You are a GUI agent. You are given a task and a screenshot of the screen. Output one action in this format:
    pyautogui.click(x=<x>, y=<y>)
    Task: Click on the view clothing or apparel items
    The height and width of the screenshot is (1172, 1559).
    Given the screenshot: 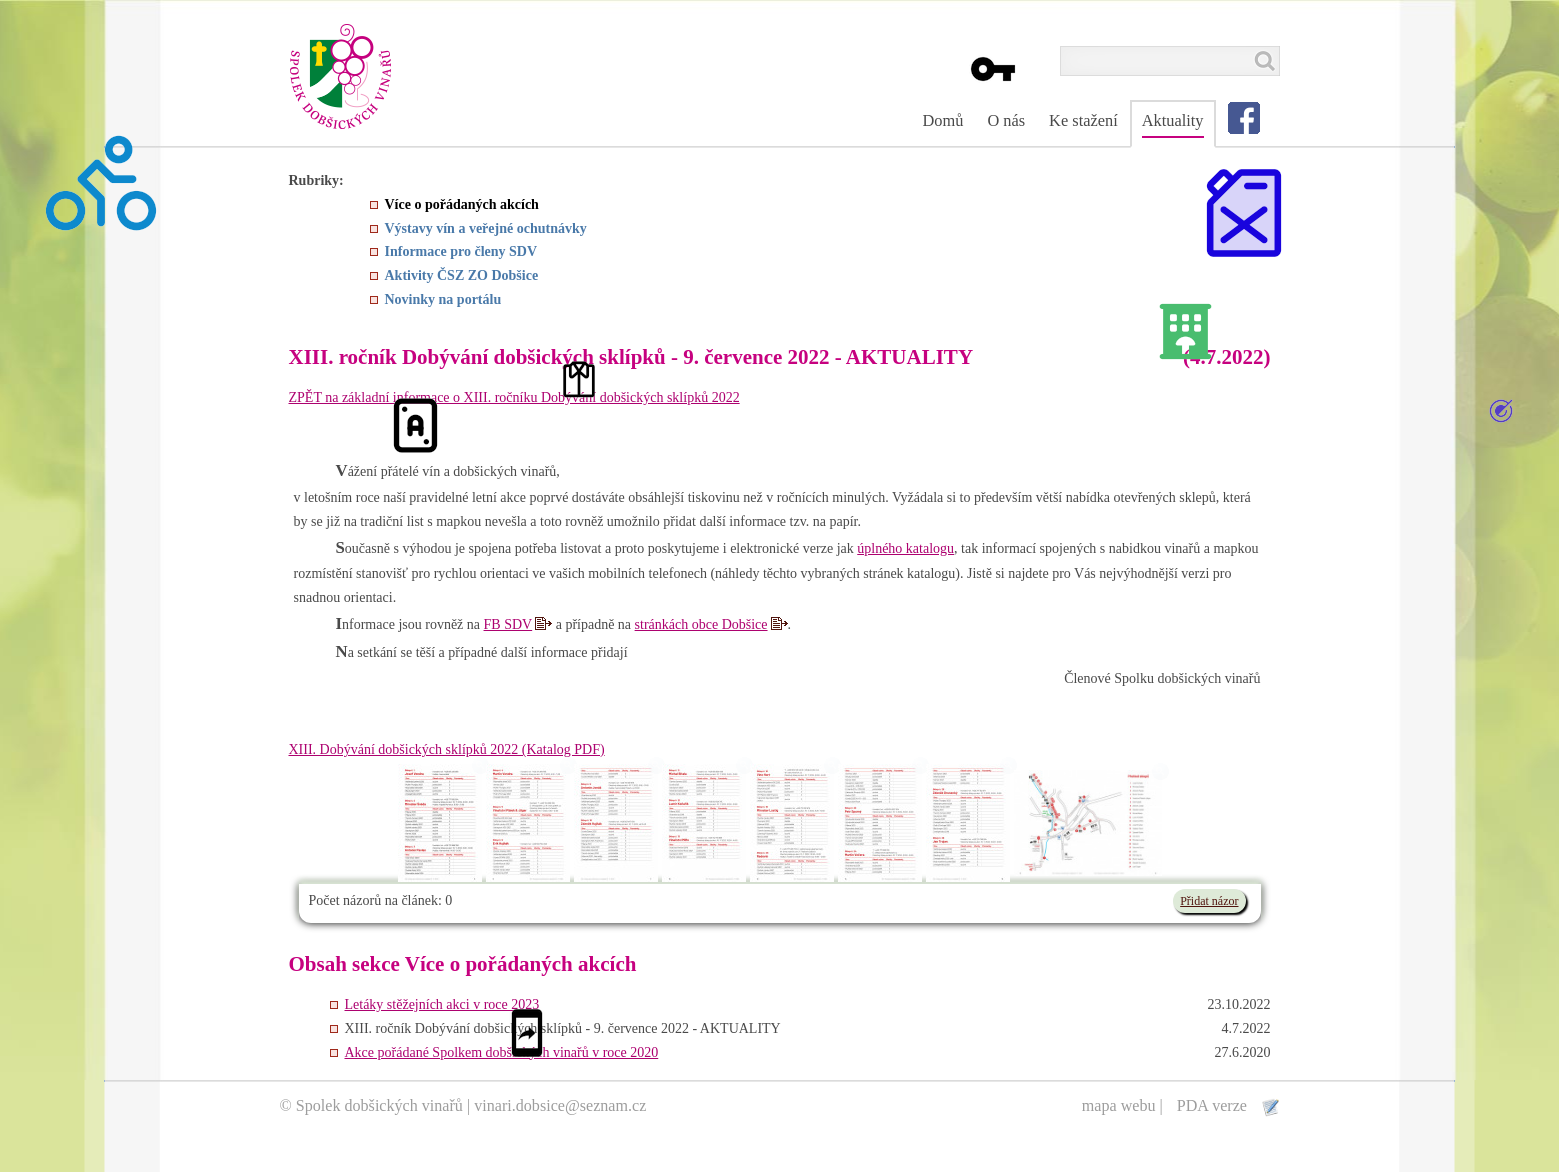 What is the action you would take?
    pyautogui.click(x=579, y=380)
    